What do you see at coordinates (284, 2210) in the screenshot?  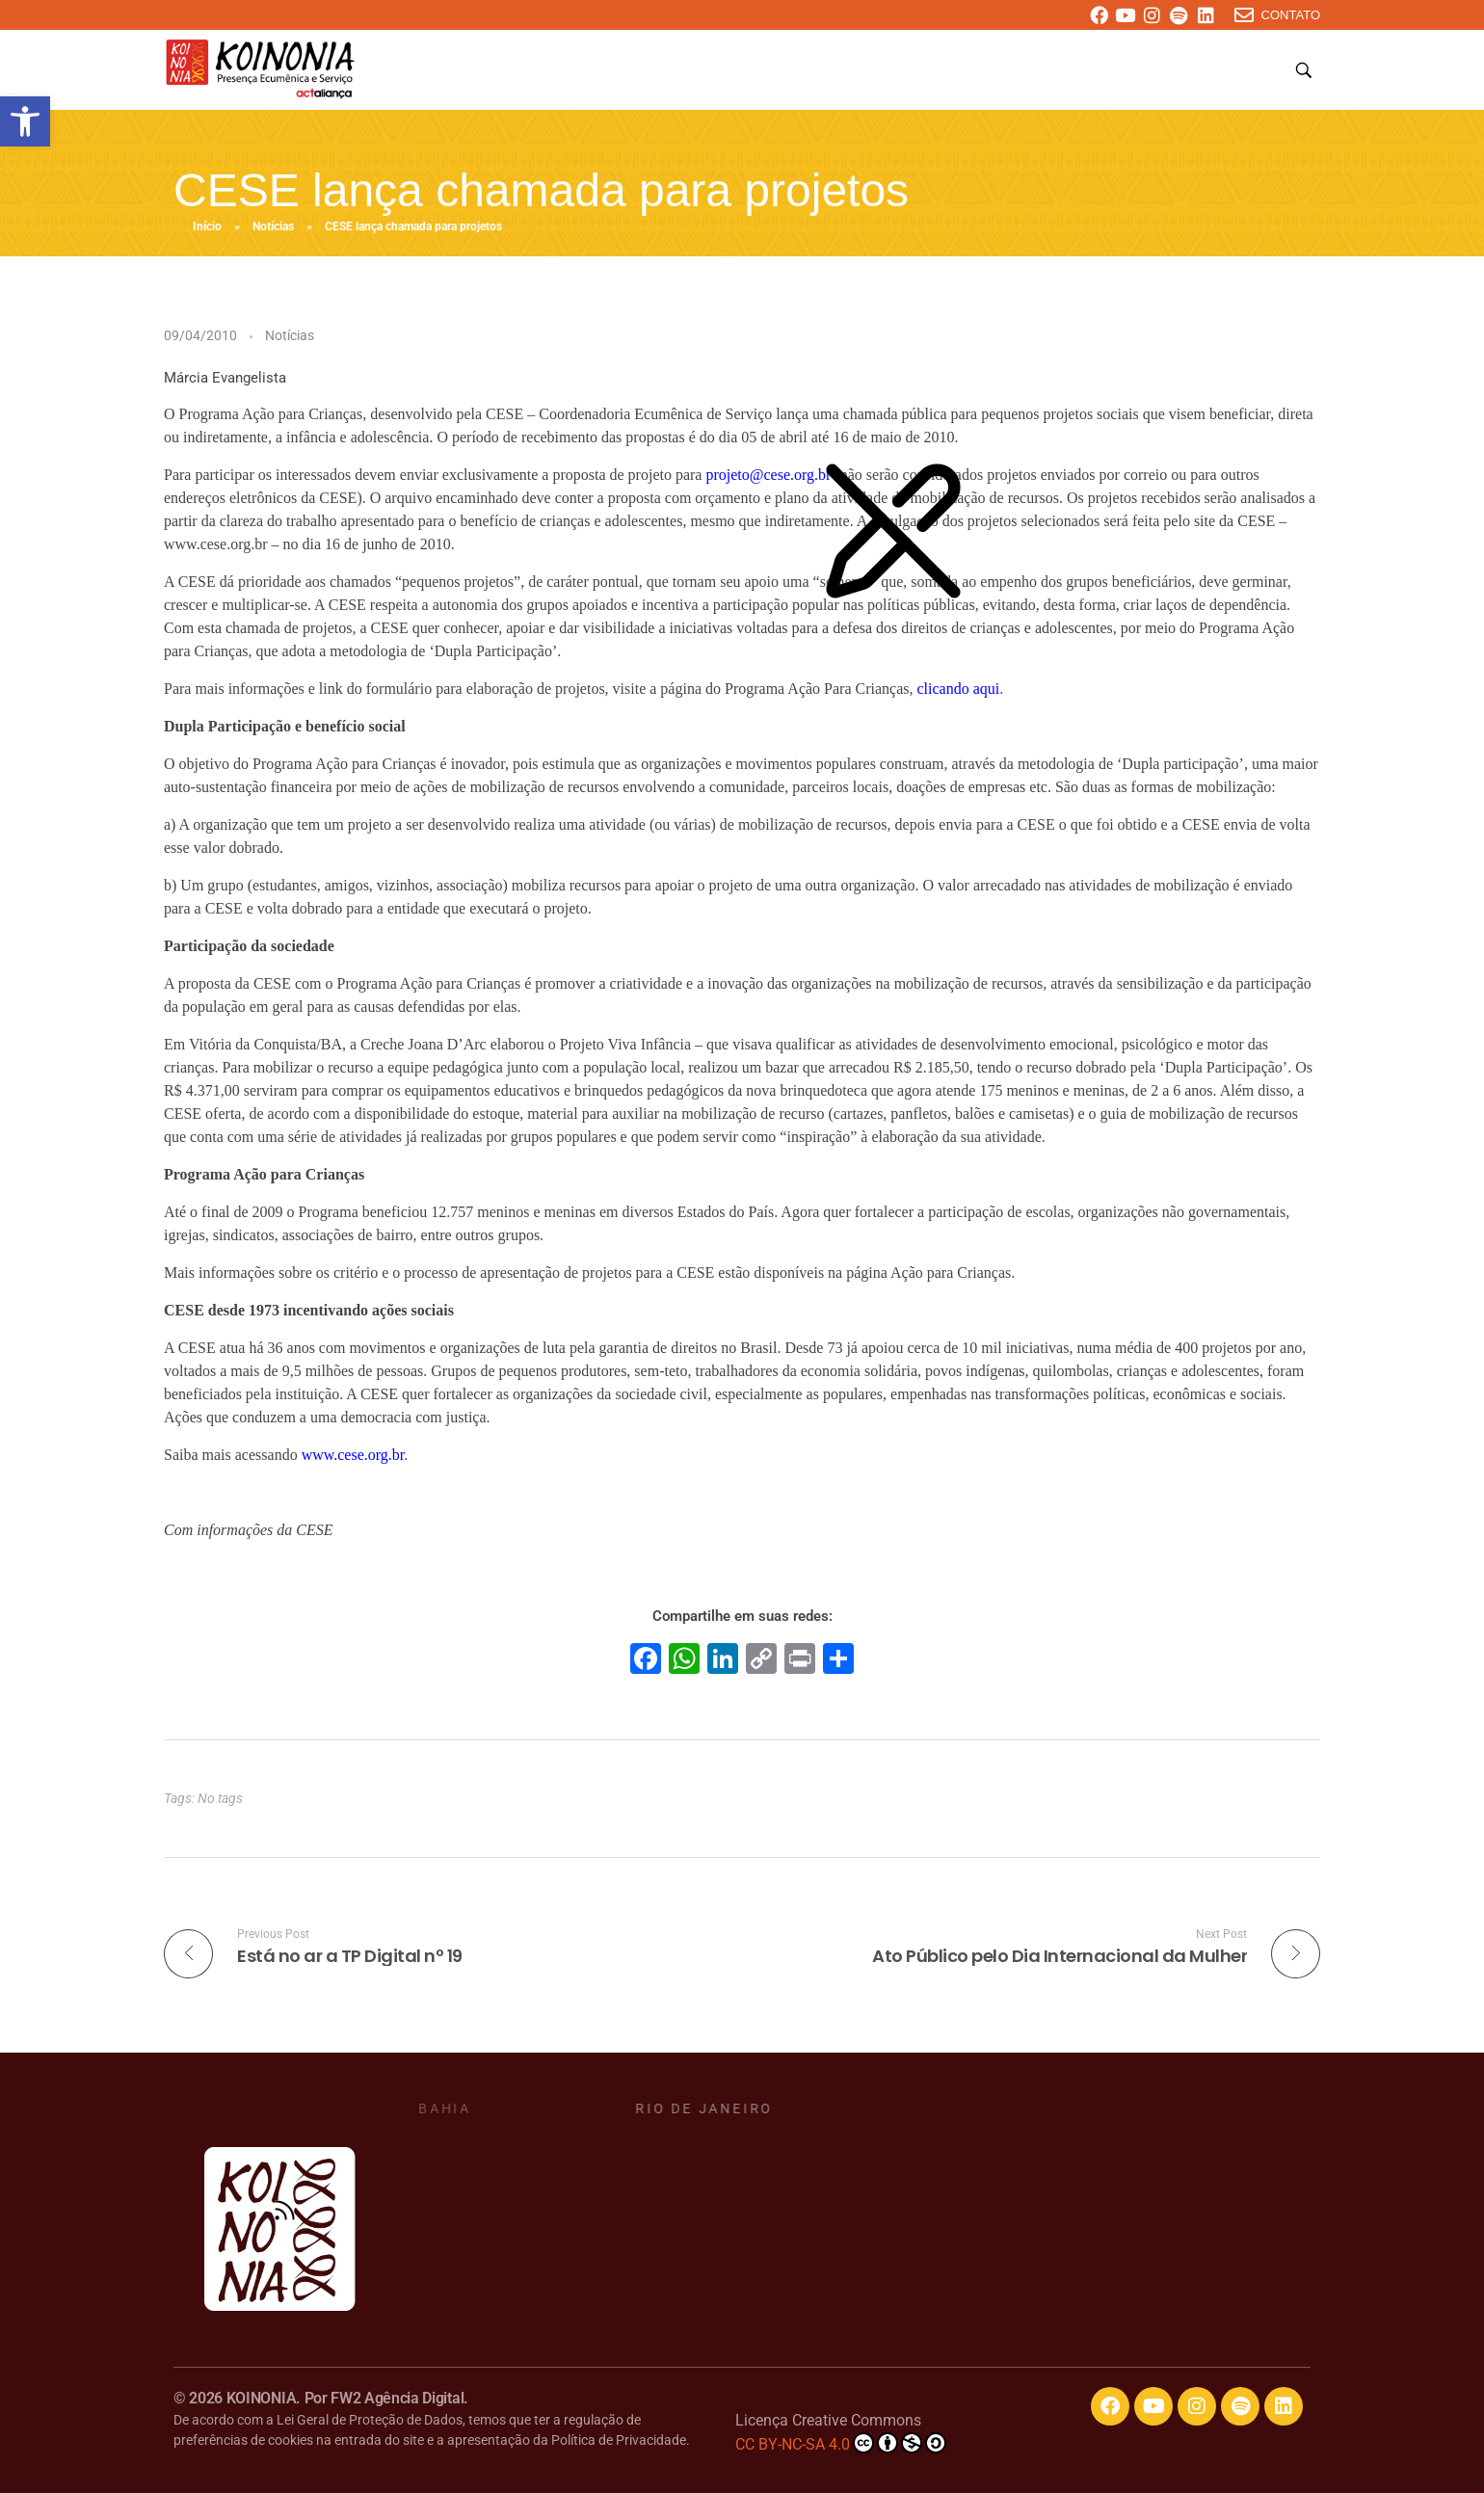 I see `subscribe to RSS feed` at bounding box center [284, 2210].